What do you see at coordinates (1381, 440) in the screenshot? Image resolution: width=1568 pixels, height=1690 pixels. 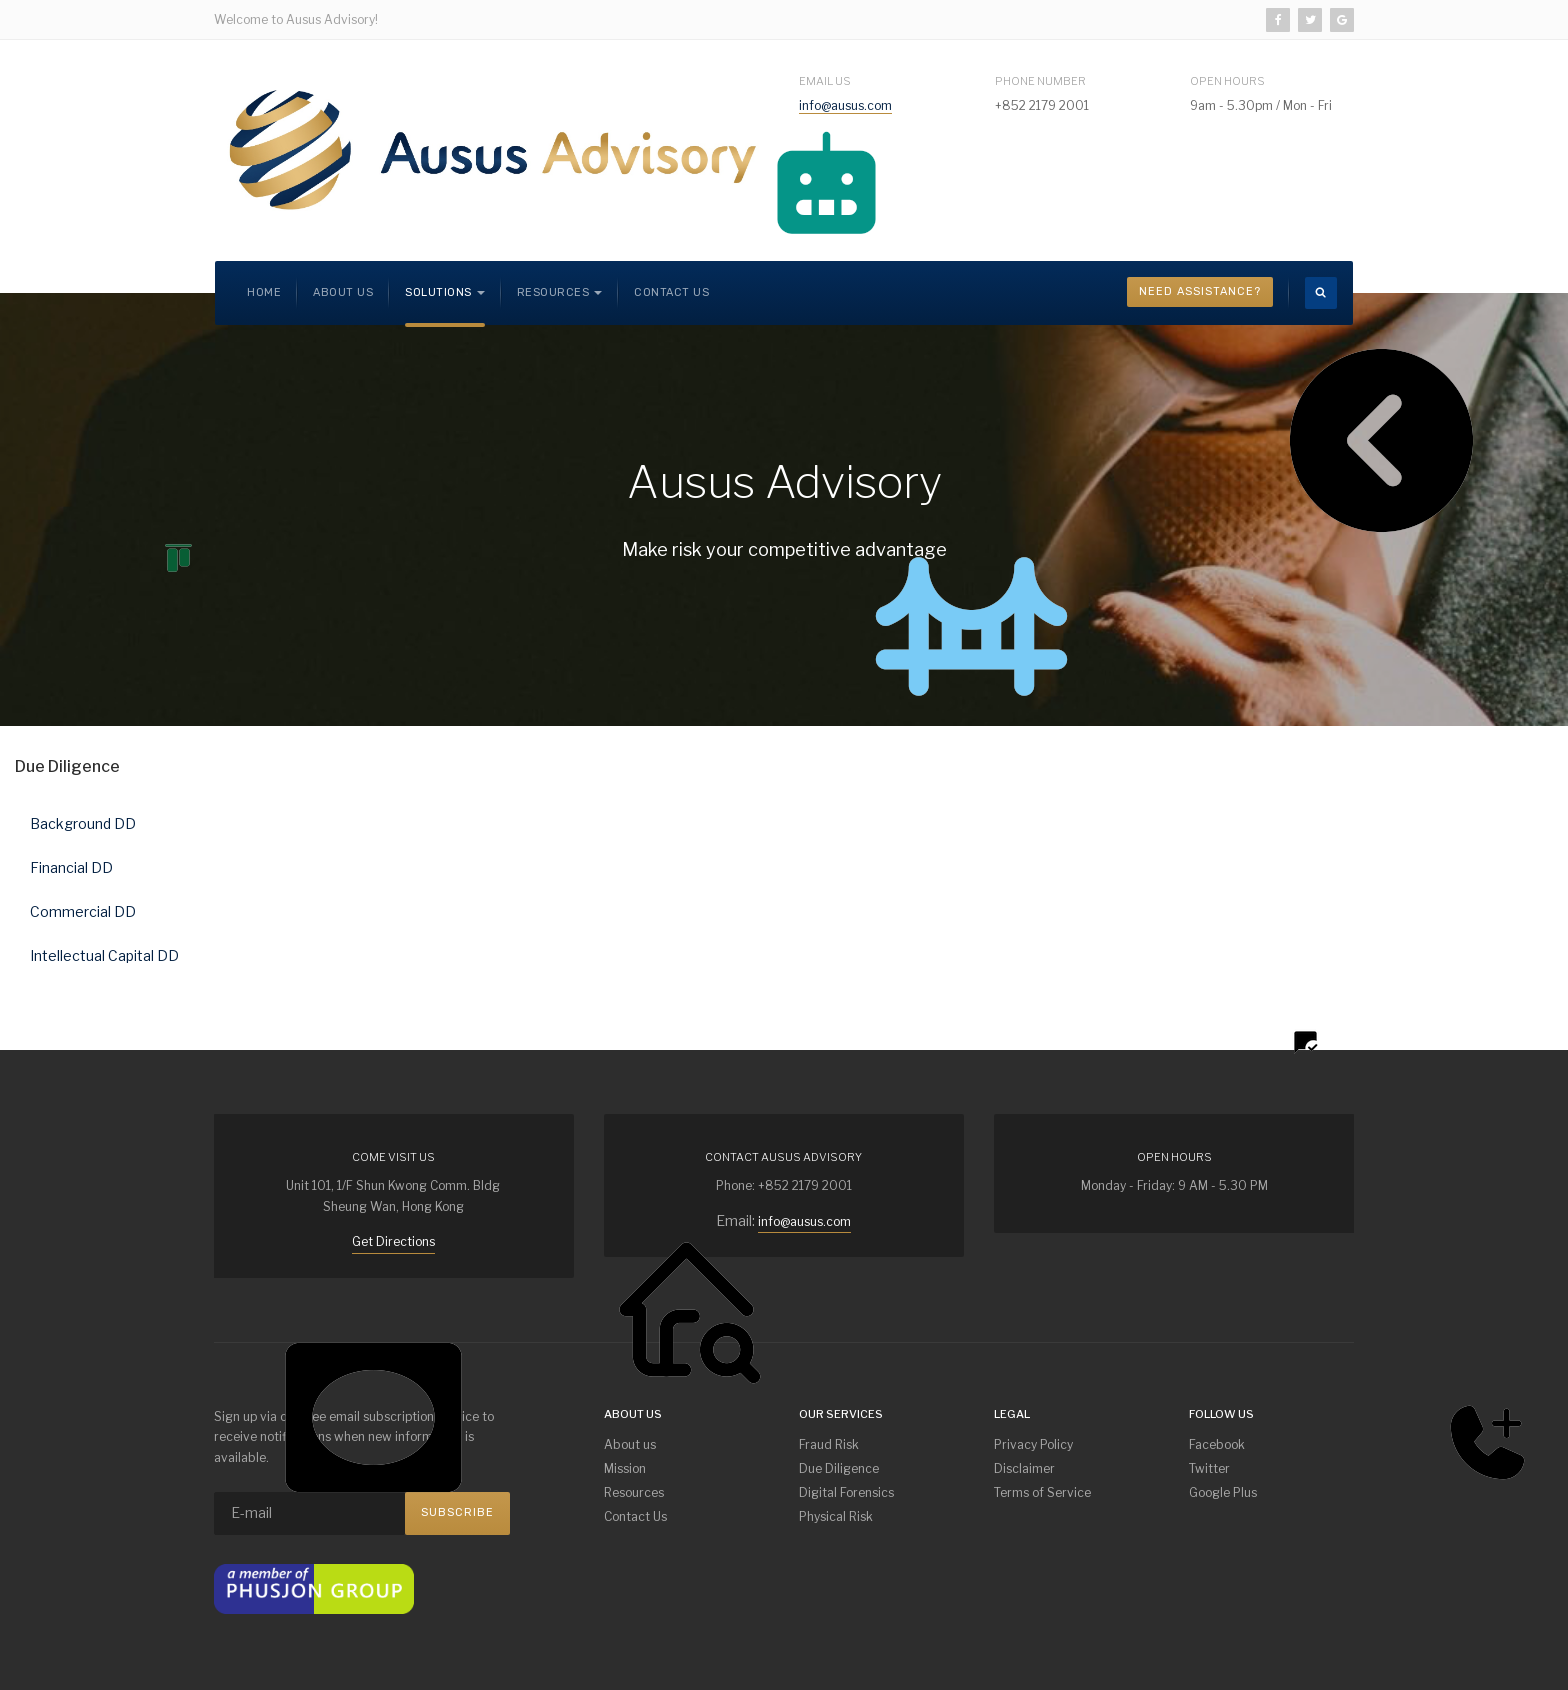 I see `go back to the previous screen` at bounding box center [1381, 440].